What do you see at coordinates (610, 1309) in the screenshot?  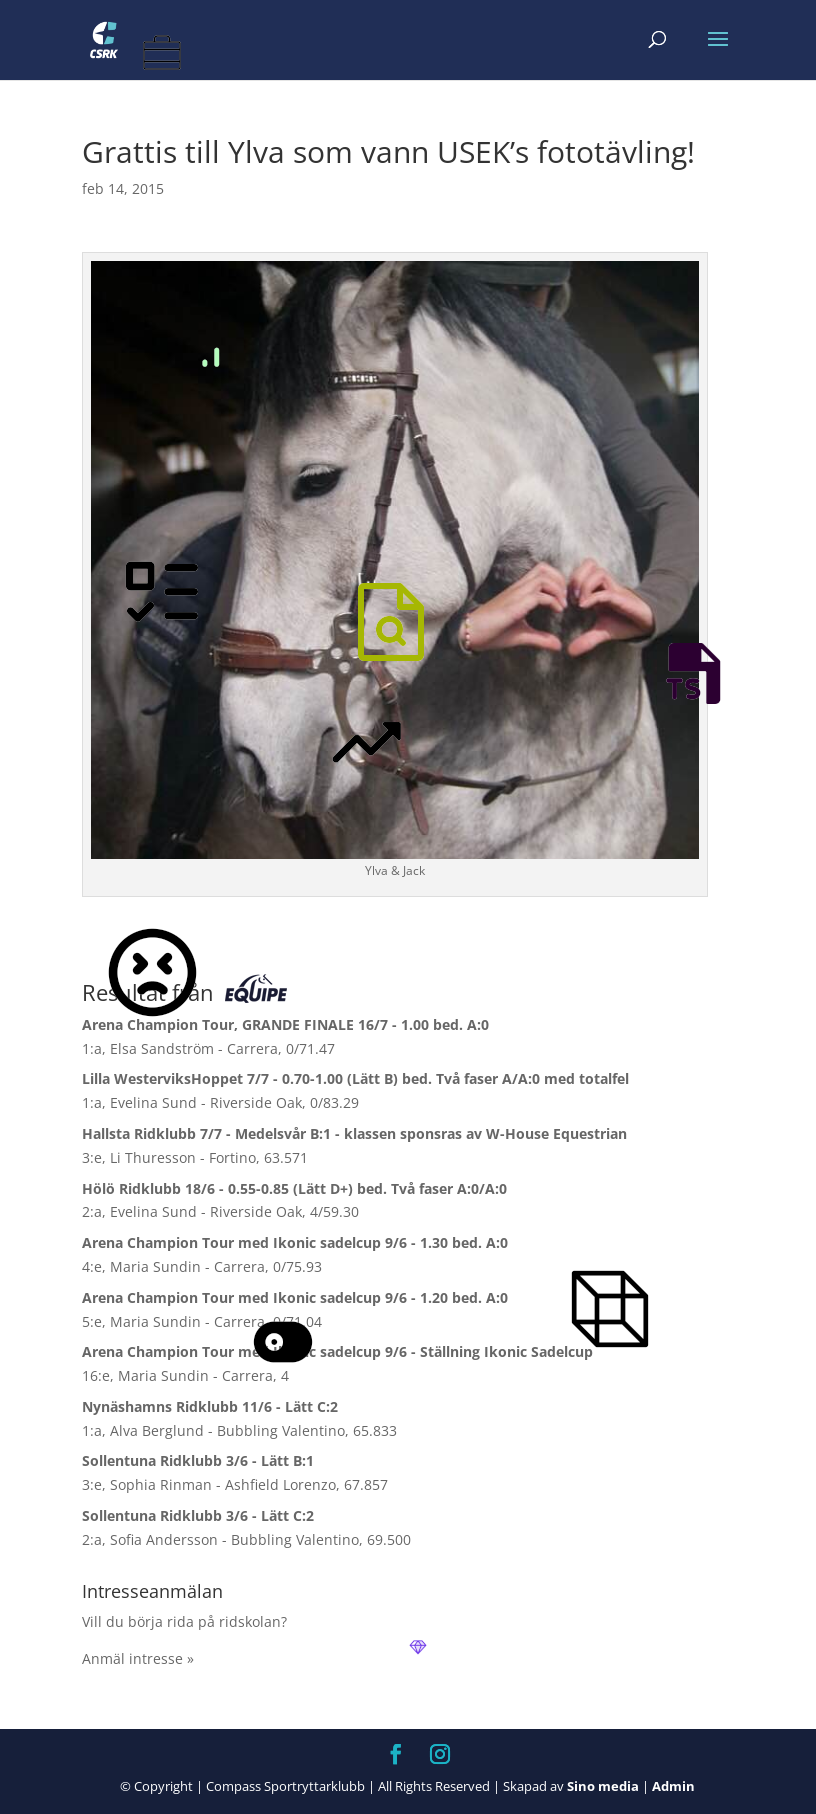 I see `view 3D model or object` at bounding box center [610, 1309].